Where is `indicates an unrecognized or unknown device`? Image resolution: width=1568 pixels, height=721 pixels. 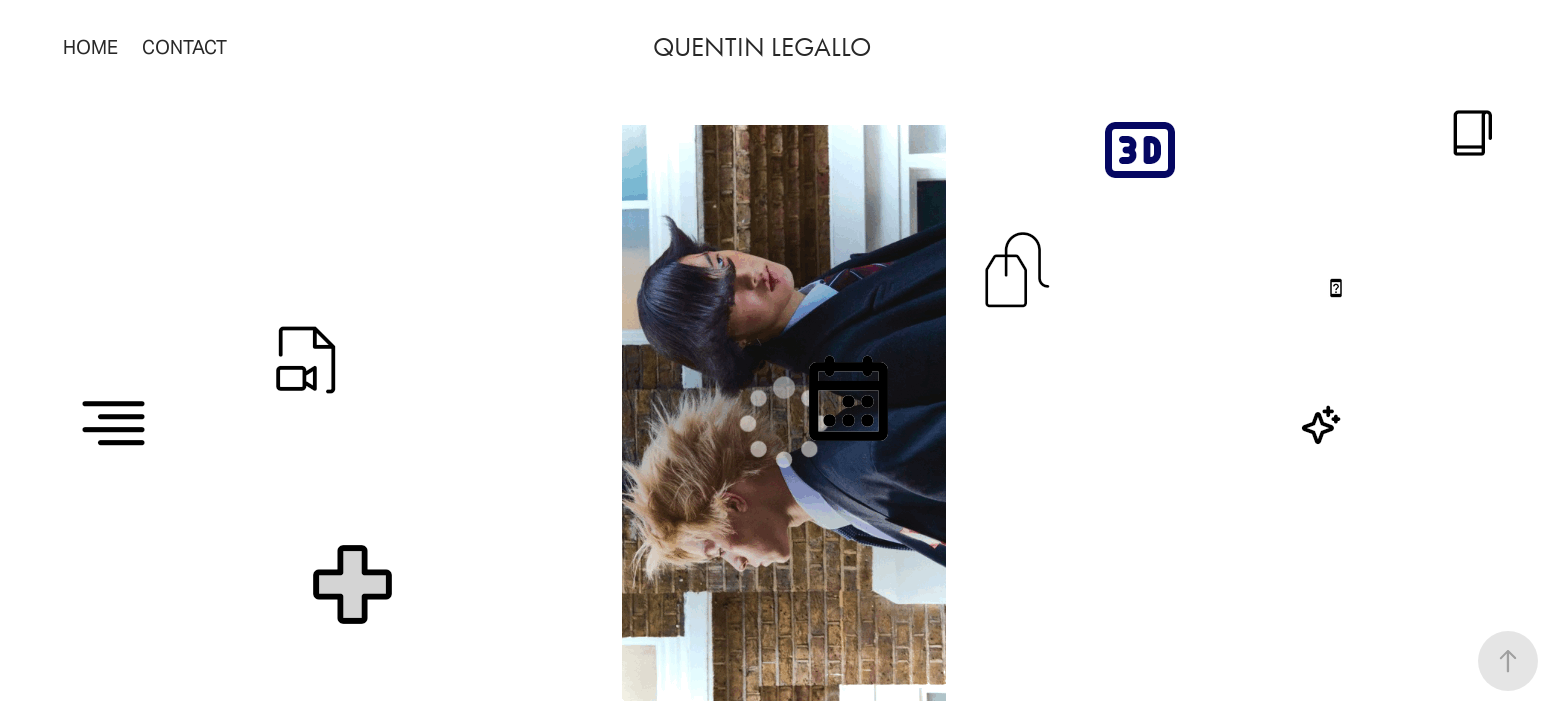
indicates an unrecognized or unknown device is located at coordinates (1336, 288).